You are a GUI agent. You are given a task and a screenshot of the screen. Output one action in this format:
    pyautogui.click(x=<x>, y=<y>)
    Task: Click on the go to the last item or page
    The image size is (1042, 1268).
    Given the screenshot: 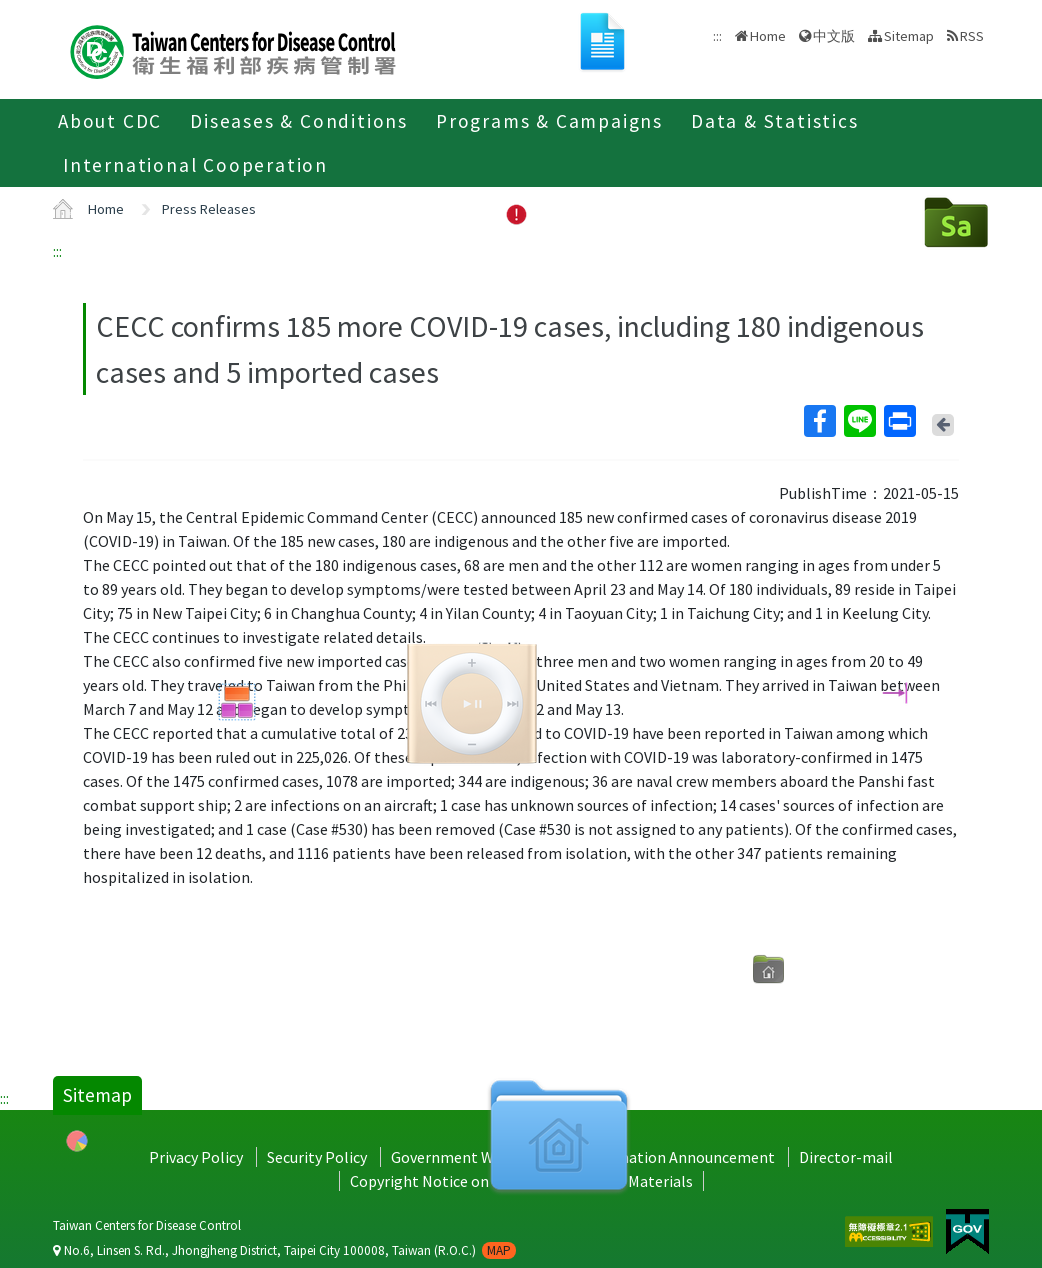 What is the action you would take?
    pyautogui.click(x=895, y=693)
    